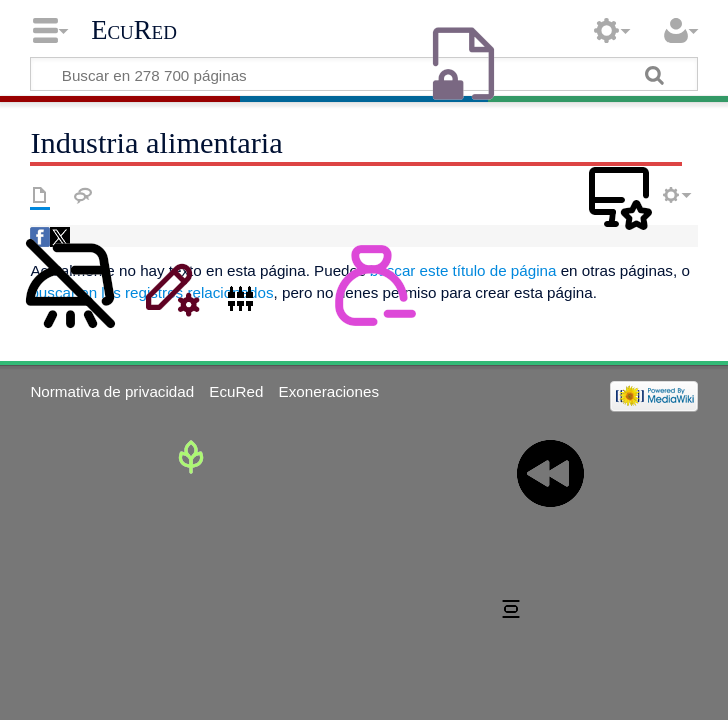 The height and width of the screenshot is (720, 728). What do you see at coordinates (70, 283) in the screenshot?
I see `do not use steam while ironing` at bounding box center [70, 283].